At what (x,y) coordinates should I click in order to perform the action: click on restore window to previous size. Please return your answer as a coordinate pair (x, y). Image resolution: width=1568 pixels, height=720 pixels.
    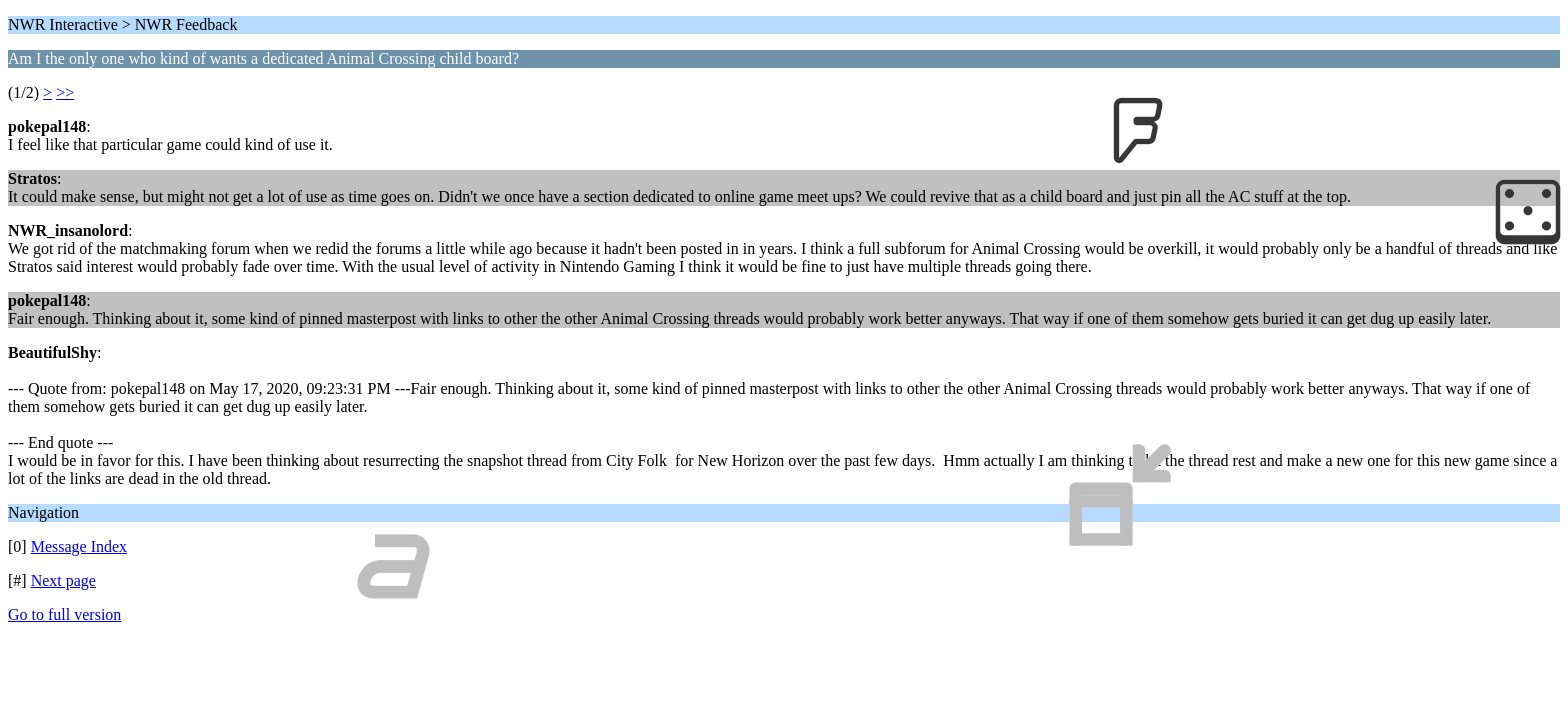
    Looking at the image, I should click on (1120, 495).